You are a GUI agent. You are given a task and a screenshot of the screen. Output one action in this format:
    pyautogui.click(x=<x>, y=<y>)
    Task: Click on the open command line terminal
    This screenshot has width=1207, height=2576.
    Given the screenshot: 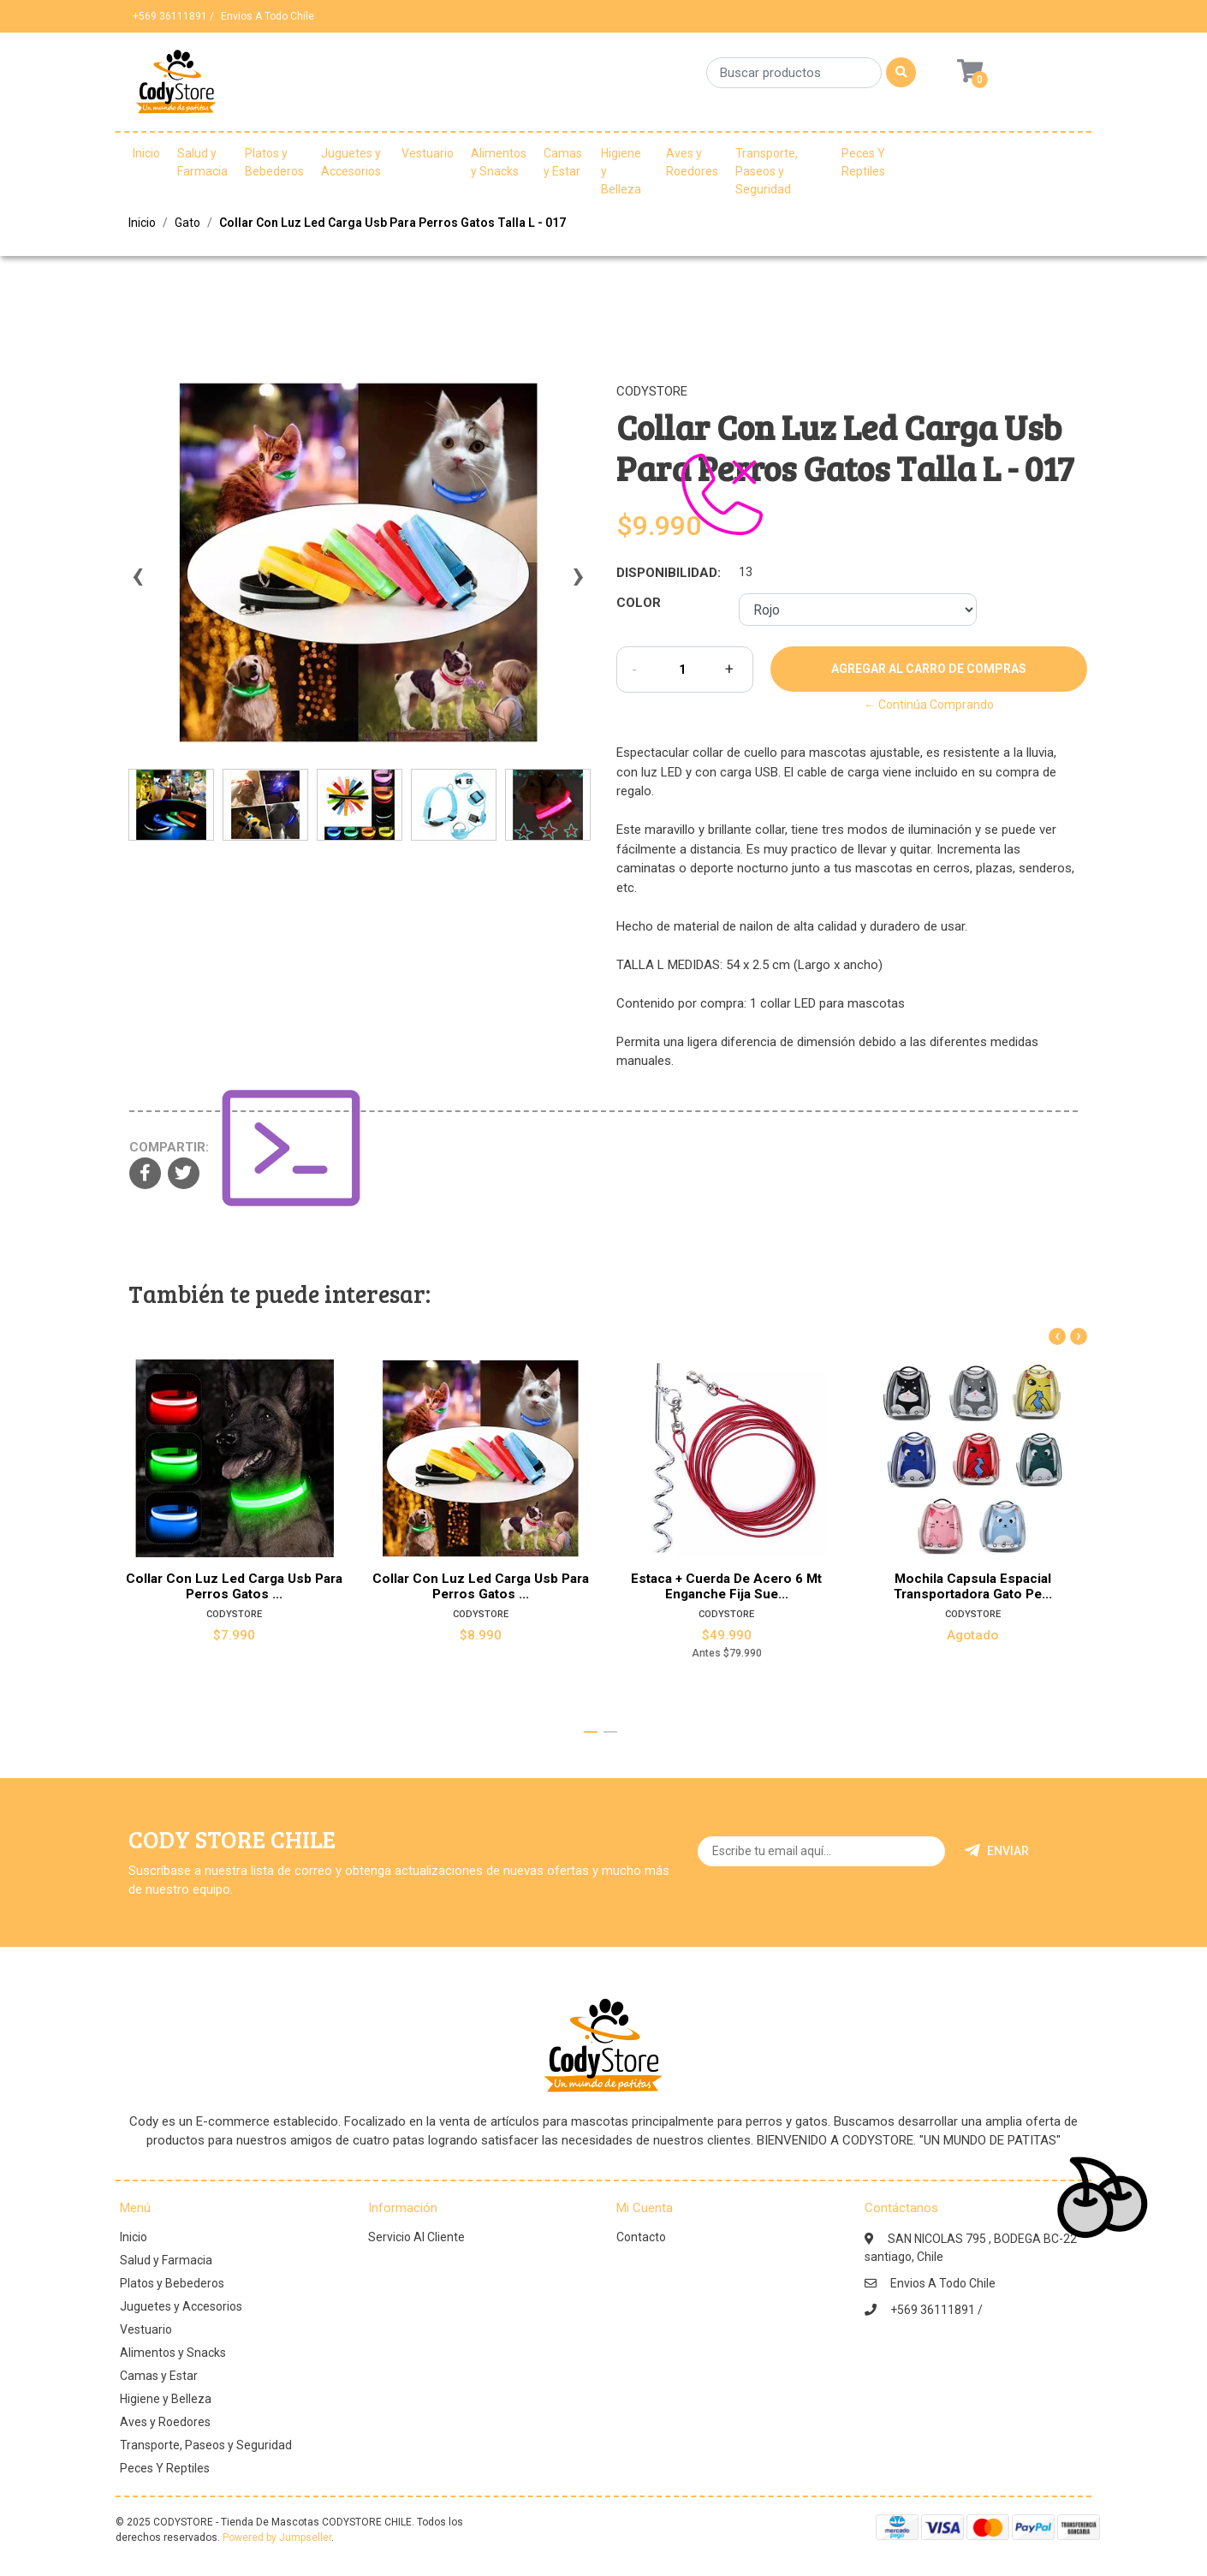 What is the action you would take?
    pyautogui.click(x=291, y=1148)
    